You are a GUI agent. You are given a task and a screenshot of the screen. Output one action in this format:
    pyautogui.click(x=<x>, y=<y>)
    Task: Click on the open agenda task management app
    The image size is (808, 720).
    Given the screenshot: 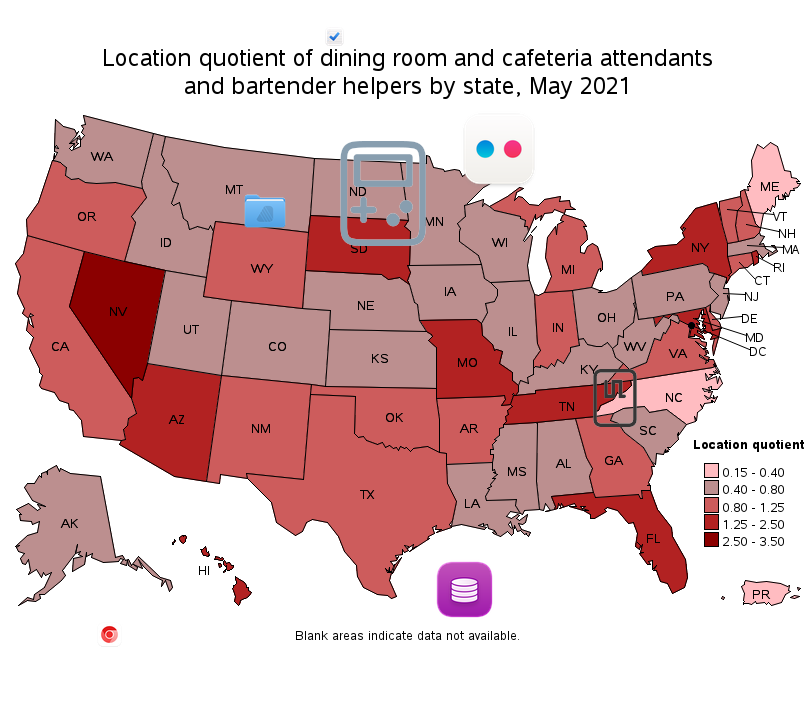 What is the action you would take?
    pyautogui.click(x=334, y=36)
    